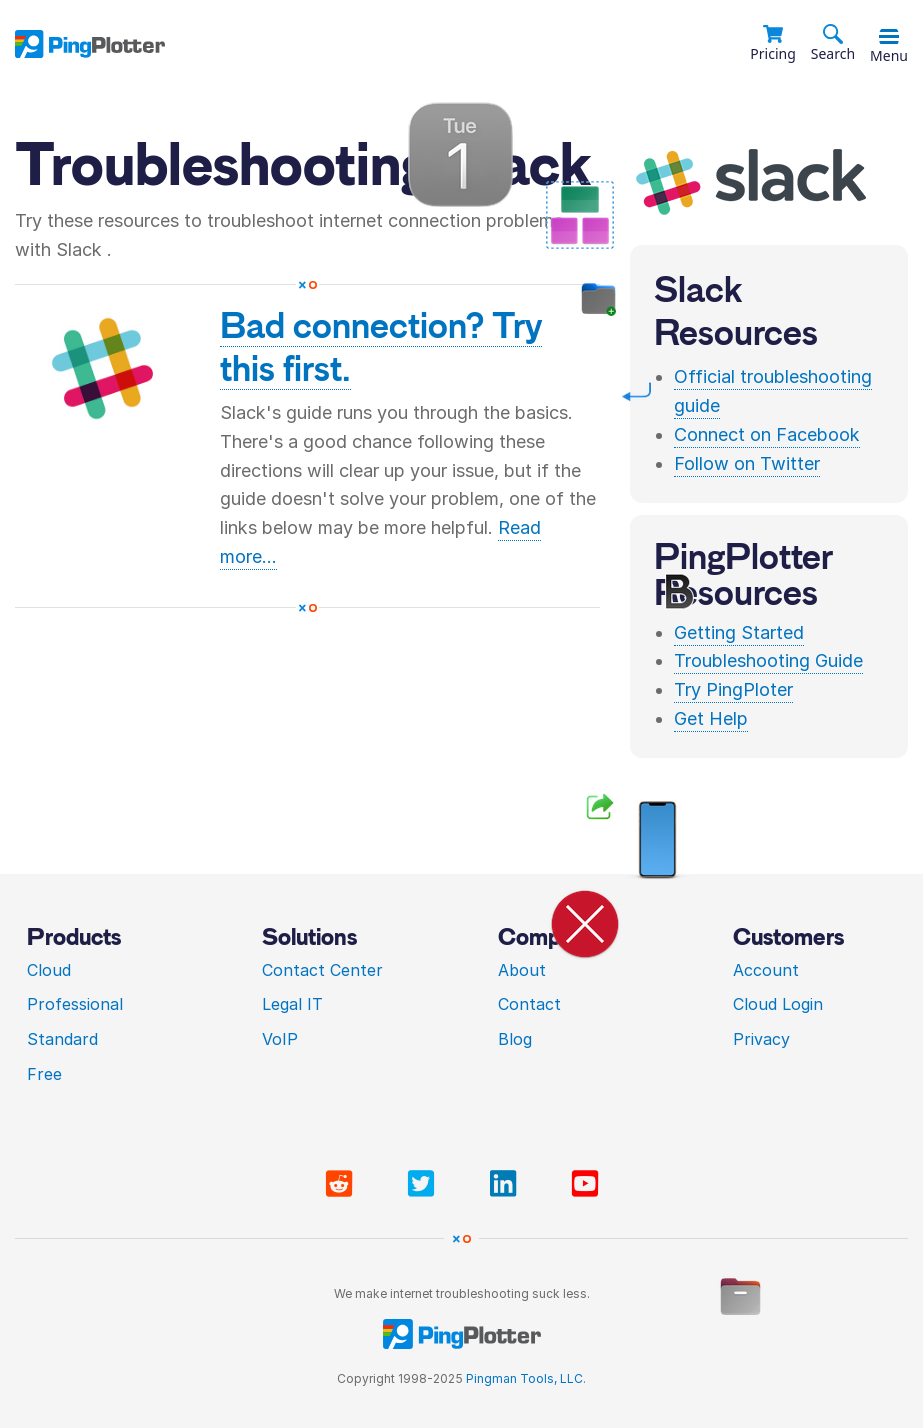 This screenshot has width=923, height=1428. Describe the element at coordinates (740, 1296) in the screenshot. I see `open the file manager application` at that location.